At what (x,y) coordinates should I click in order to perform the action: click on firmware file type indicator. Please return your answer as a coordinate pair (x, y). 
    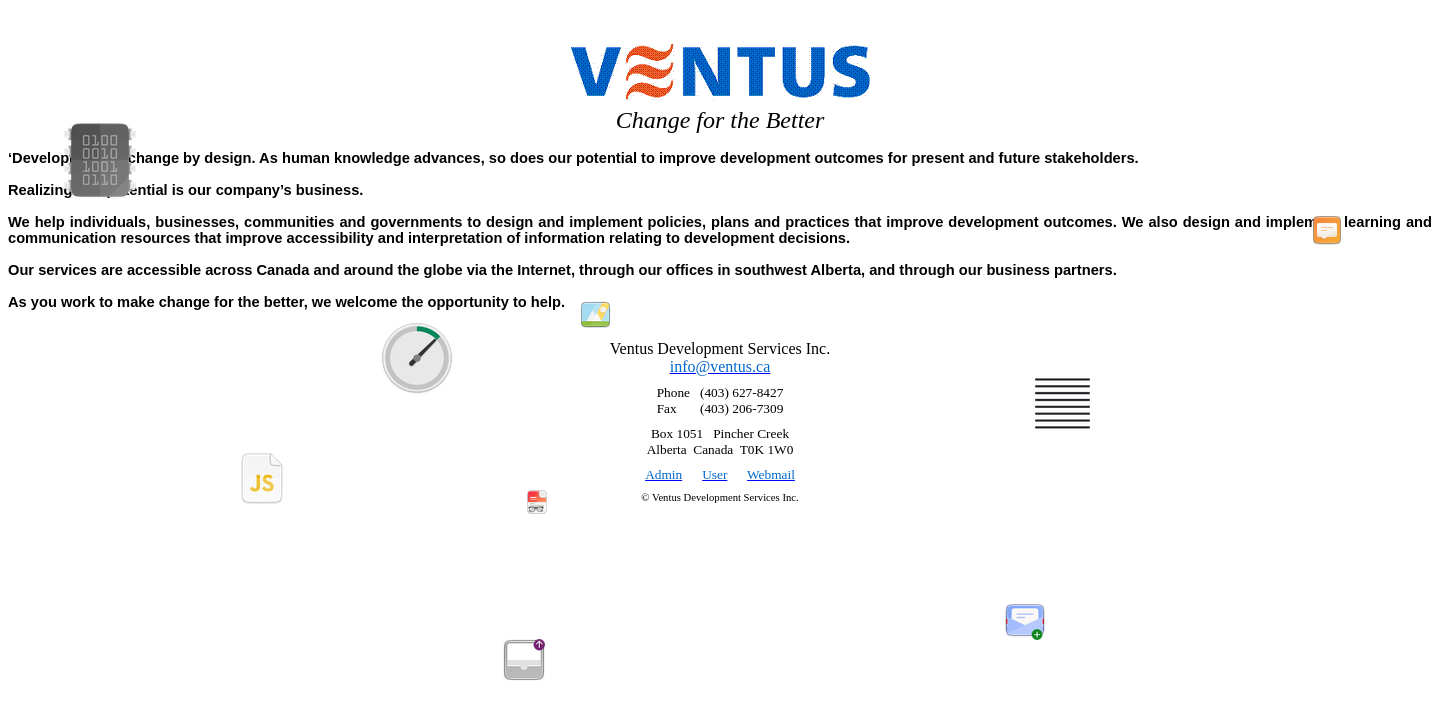
    Looking at the image, I should click on (100, 160).